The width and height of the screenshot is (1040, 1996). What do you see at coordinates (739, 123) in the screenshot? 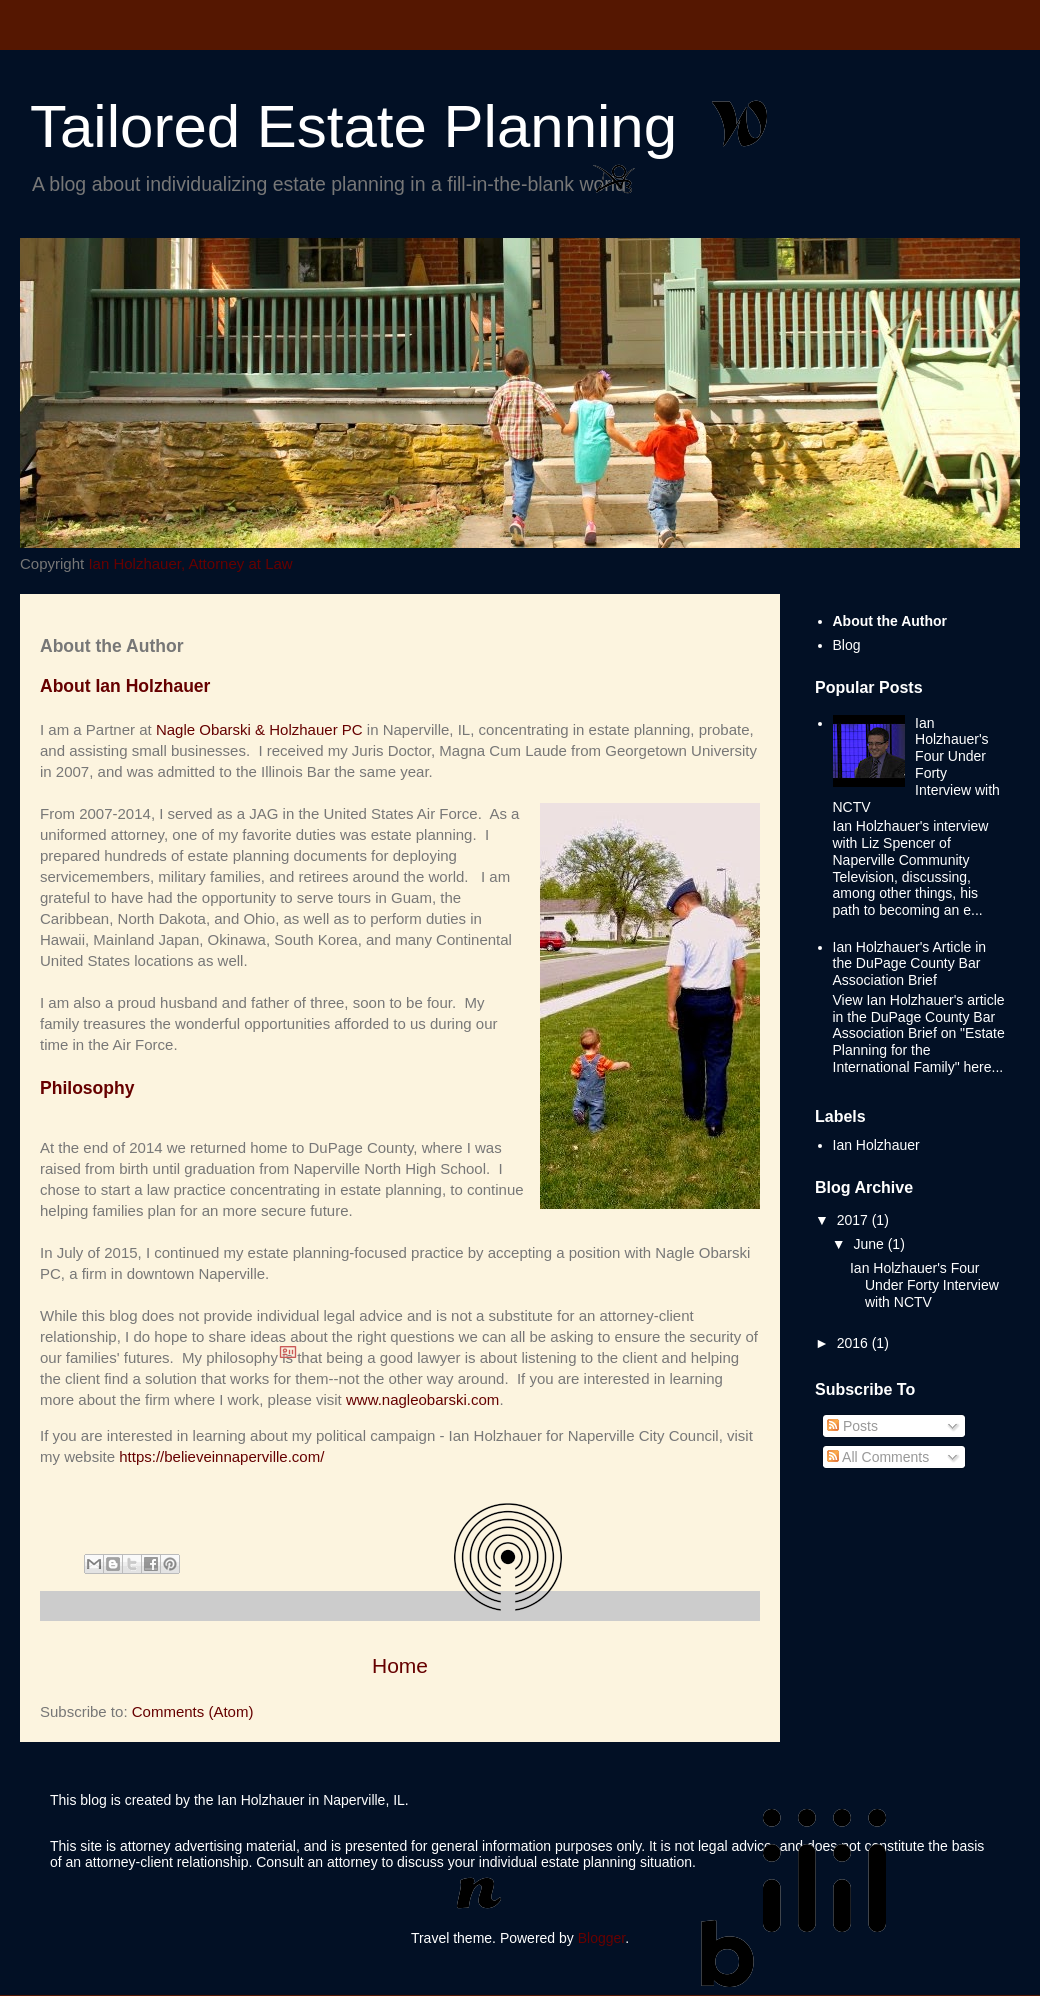
I see `visit welcome to the jungle job platform` at bounding box center [739, 123].